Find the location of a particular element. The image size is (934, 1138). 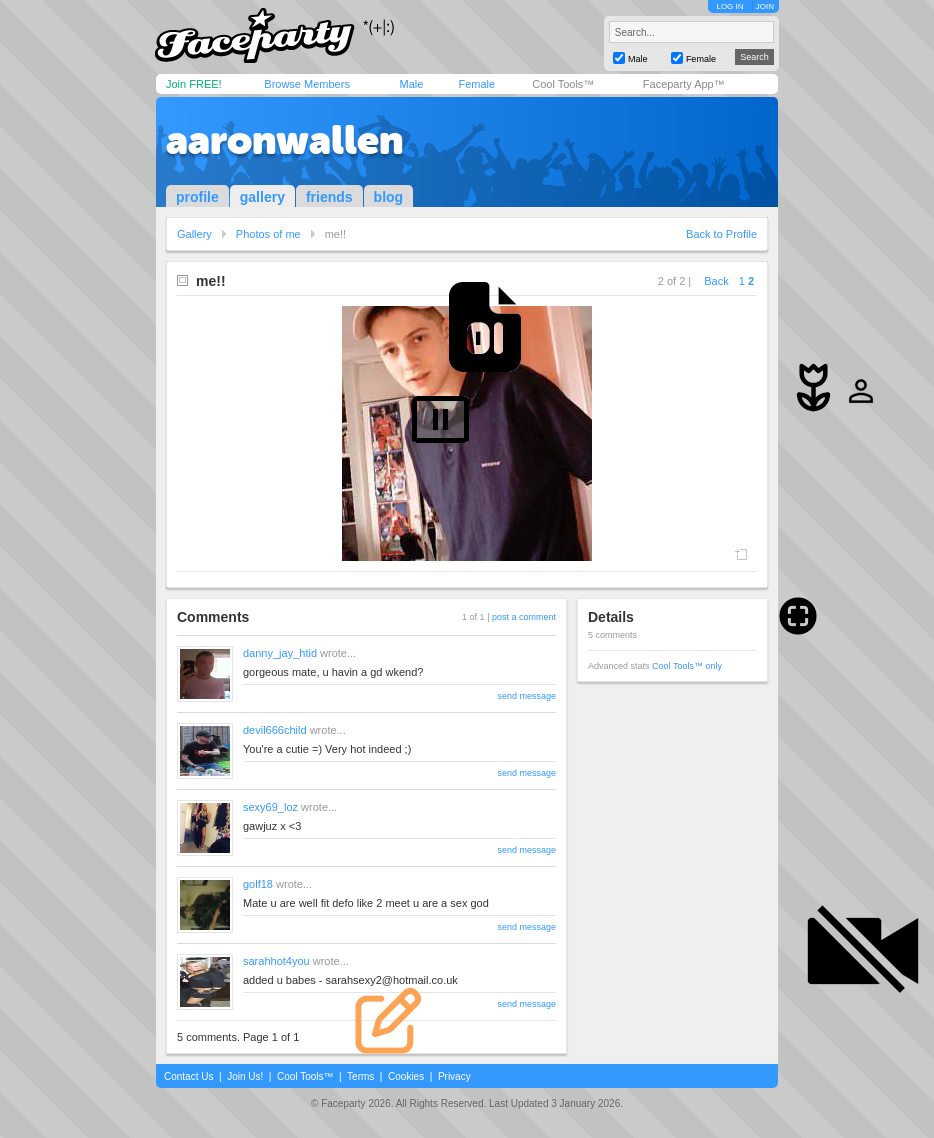

pause an ongoing presentation is located at coordinates (440, 419).